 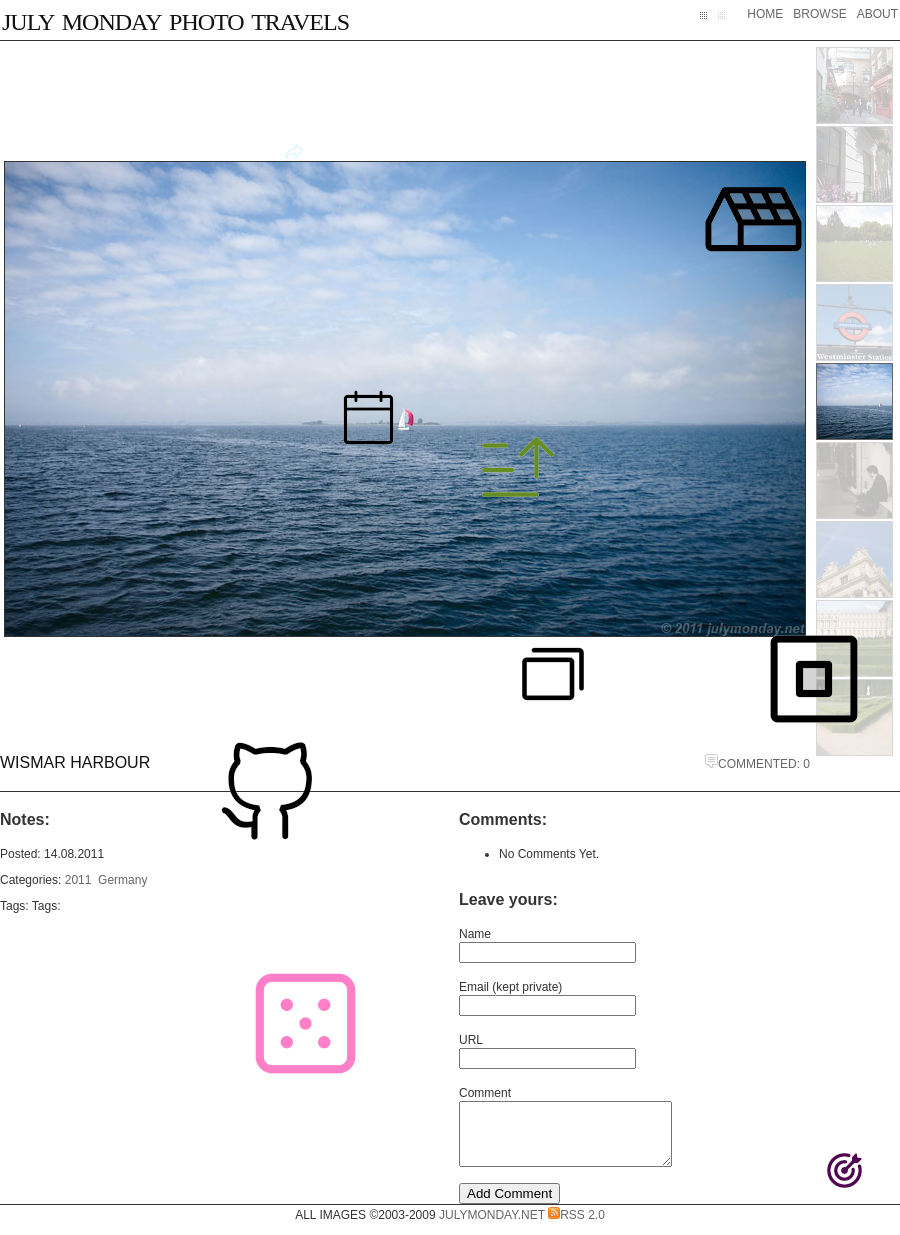 What do you see at coordinates (553, 674) in the screenshot?
I see `view stacked cards or layers` at bounding box center [553, 674].